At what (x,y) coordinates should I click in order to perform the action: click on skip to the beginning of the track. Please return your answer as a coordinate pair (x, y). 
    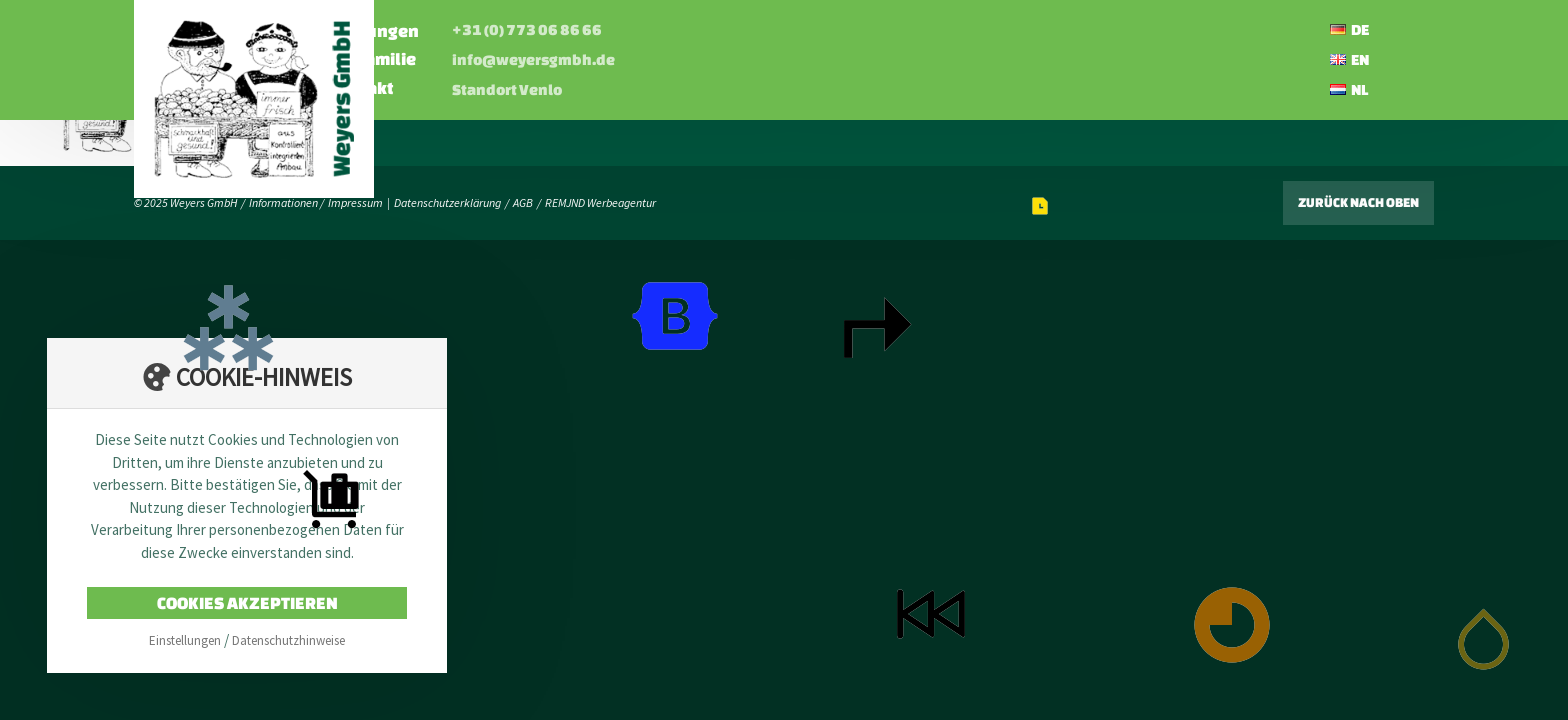
    Looking at the image, I should click on (931, 614).